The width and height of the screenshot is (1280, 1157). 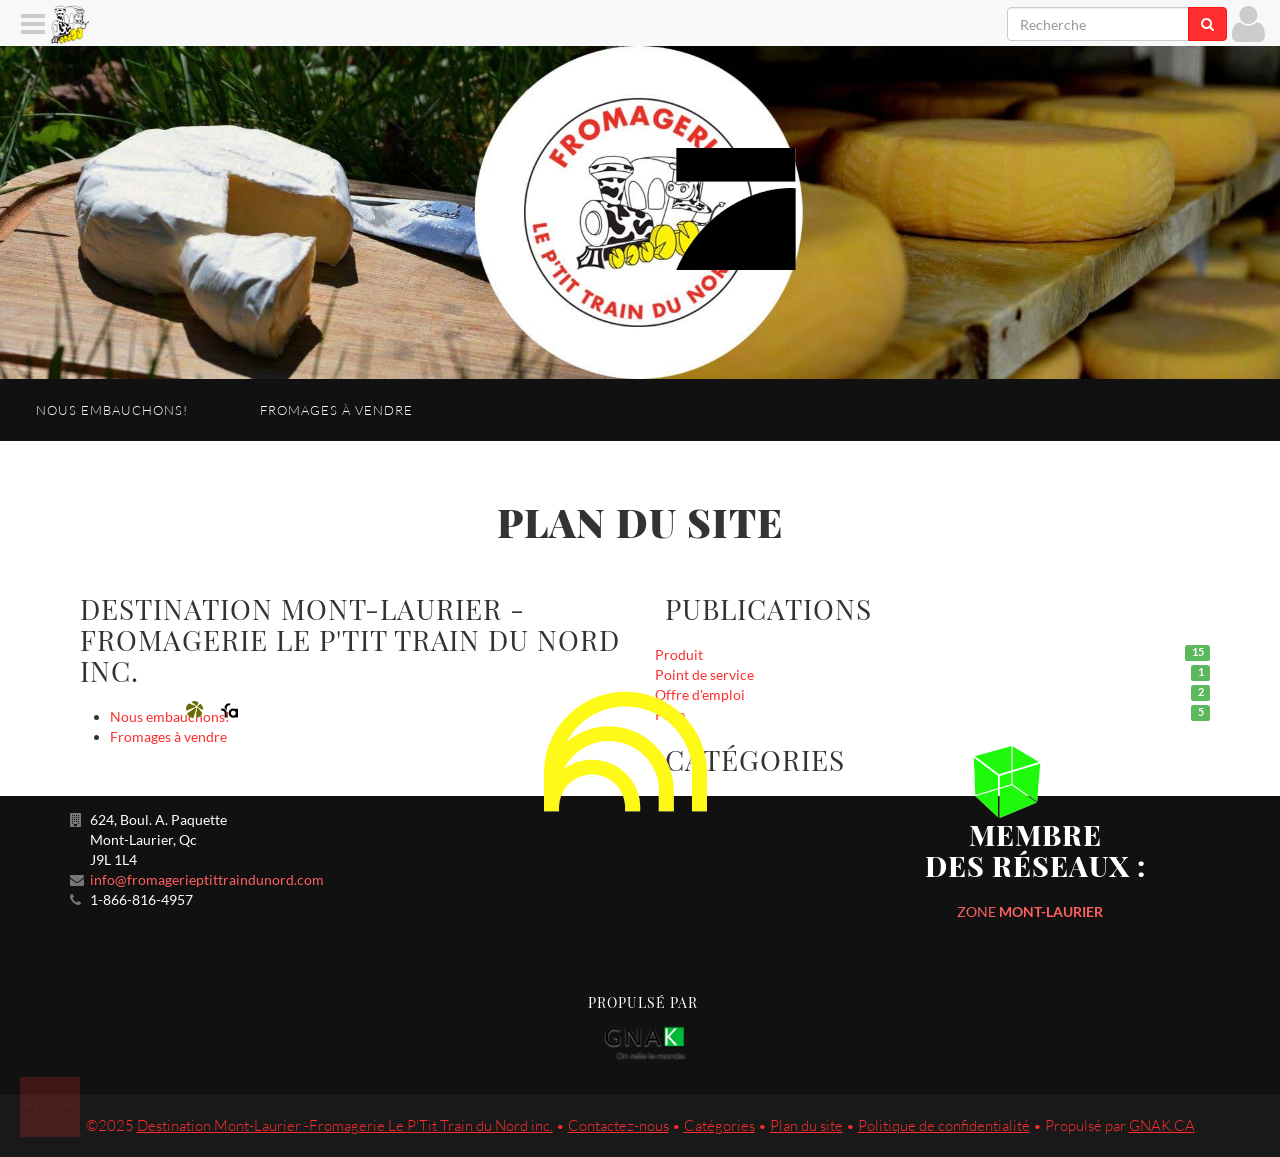 I want to click on gtk toolkit logo, so click(x=1007, y=782).